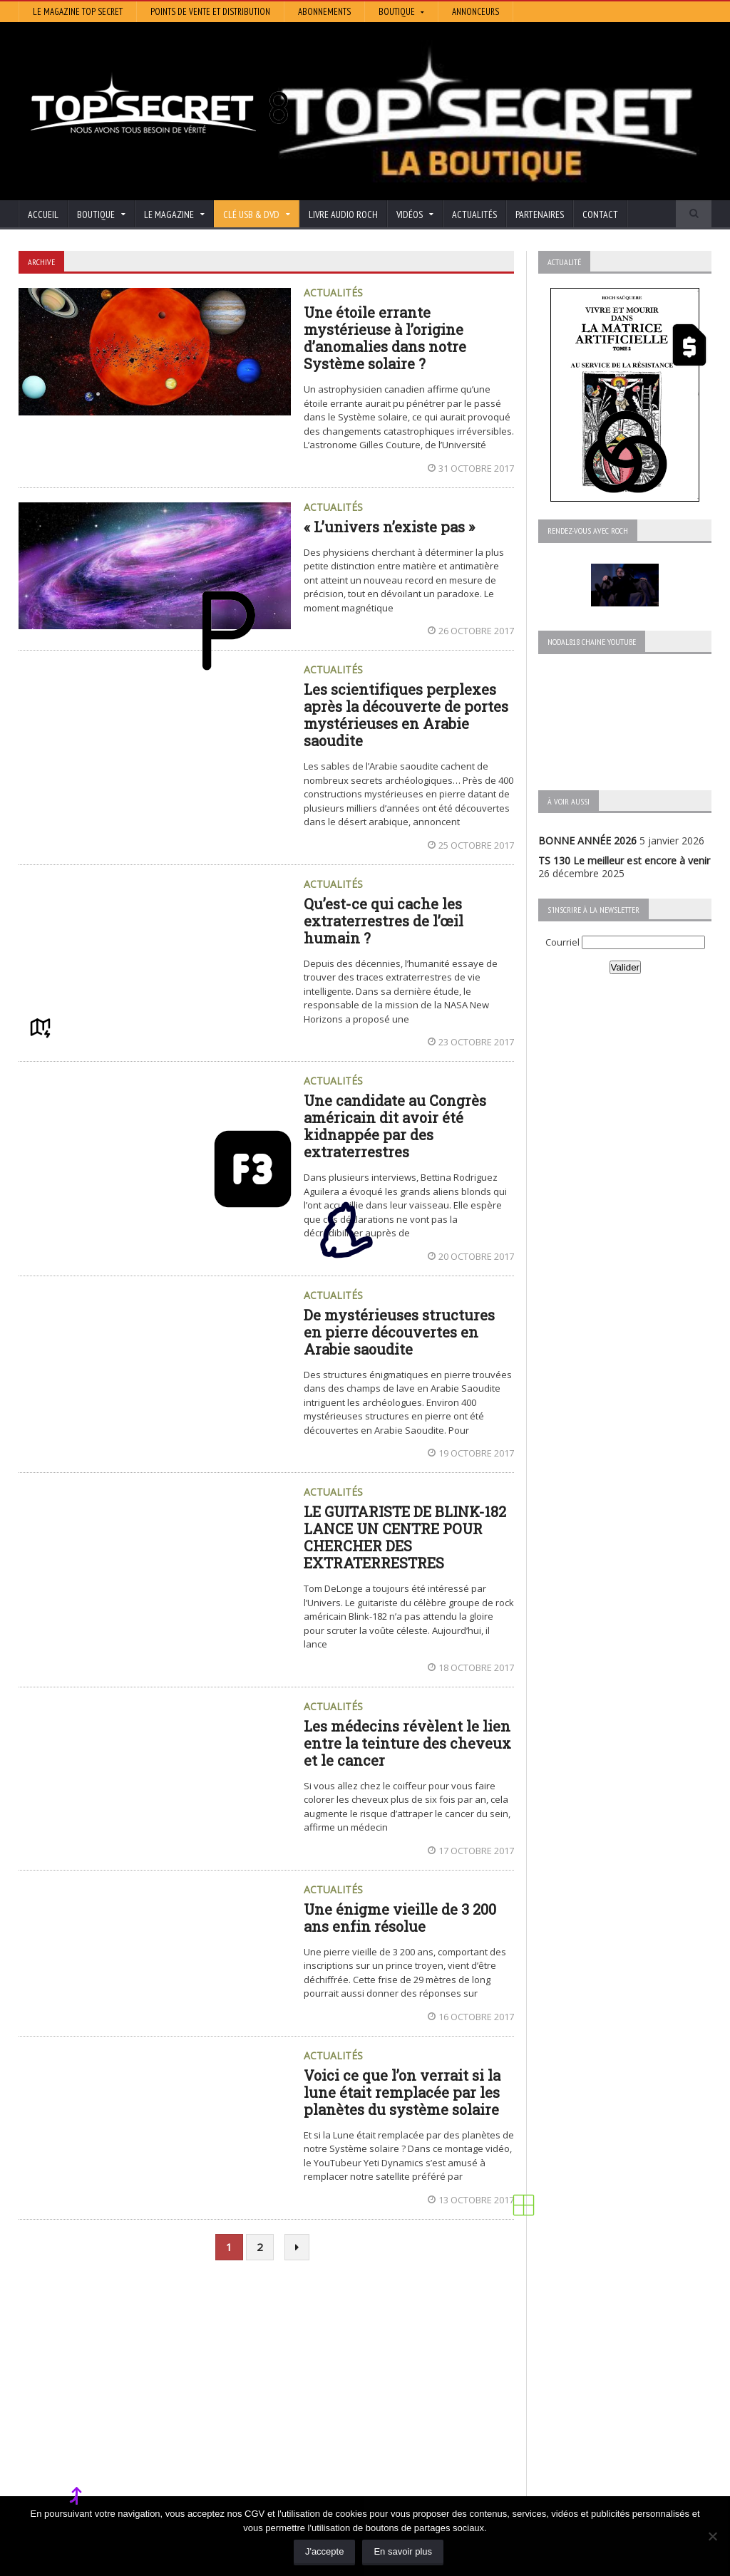 The width and height of the screenshot is (730, 2576). Describe the element at coordinates (76, 2495) in the screenshot. I see `merge content or branches to the left` at that location.